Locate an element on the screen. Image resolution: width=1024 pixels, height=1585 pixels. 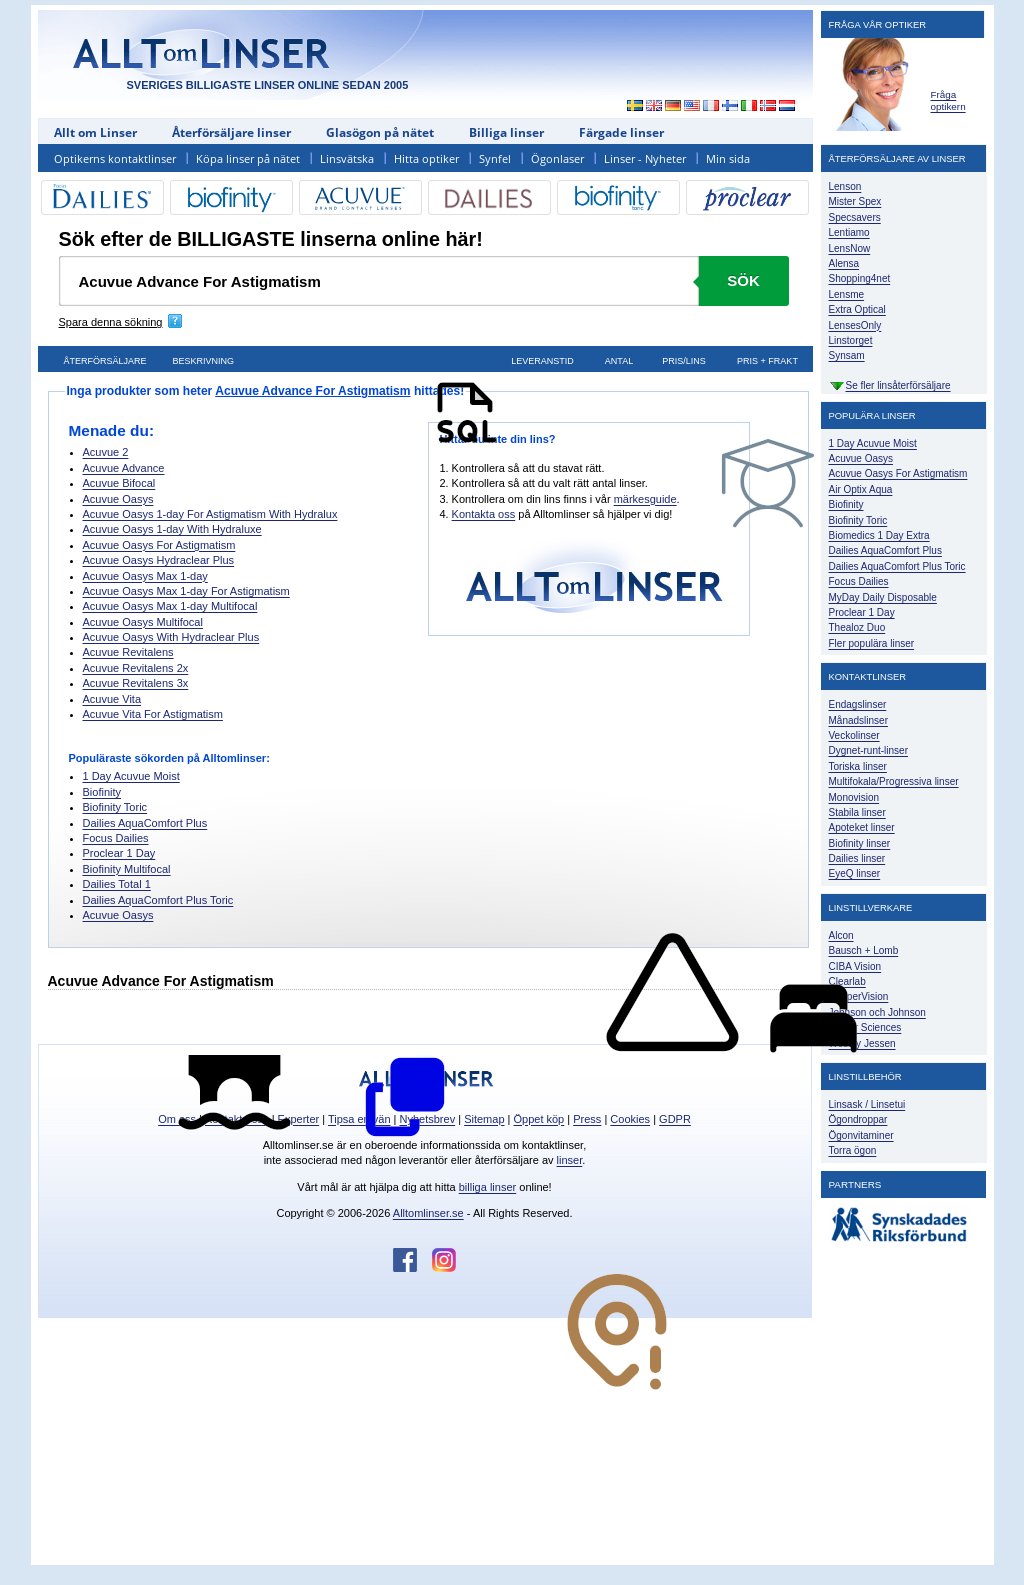
location requires attention or has an issue is located at coordinates (617, 1329).